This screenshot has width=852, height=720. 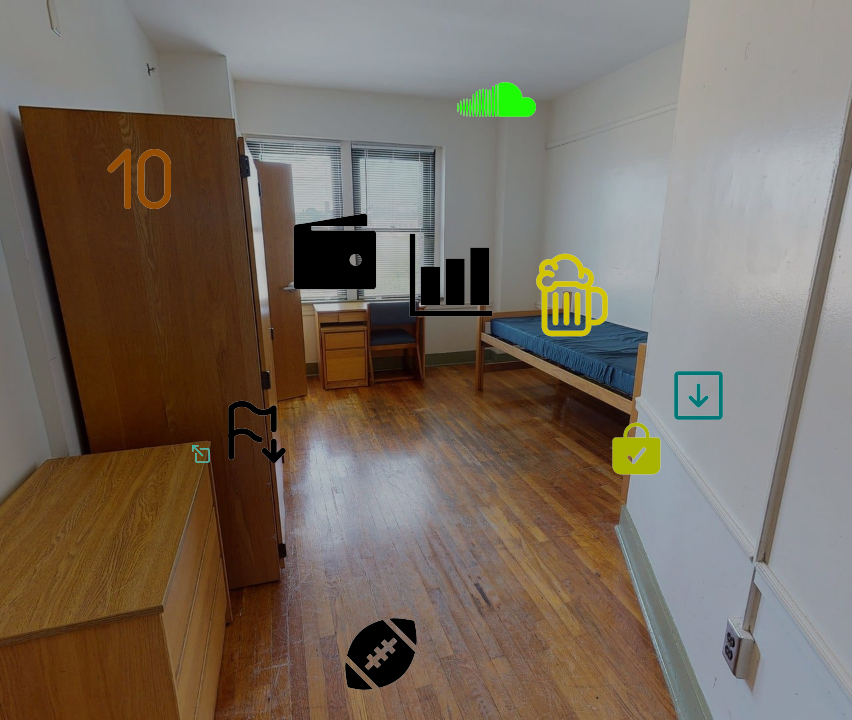 I want to click on lower priority or demote a flagged item, so click(x=252, y=429).